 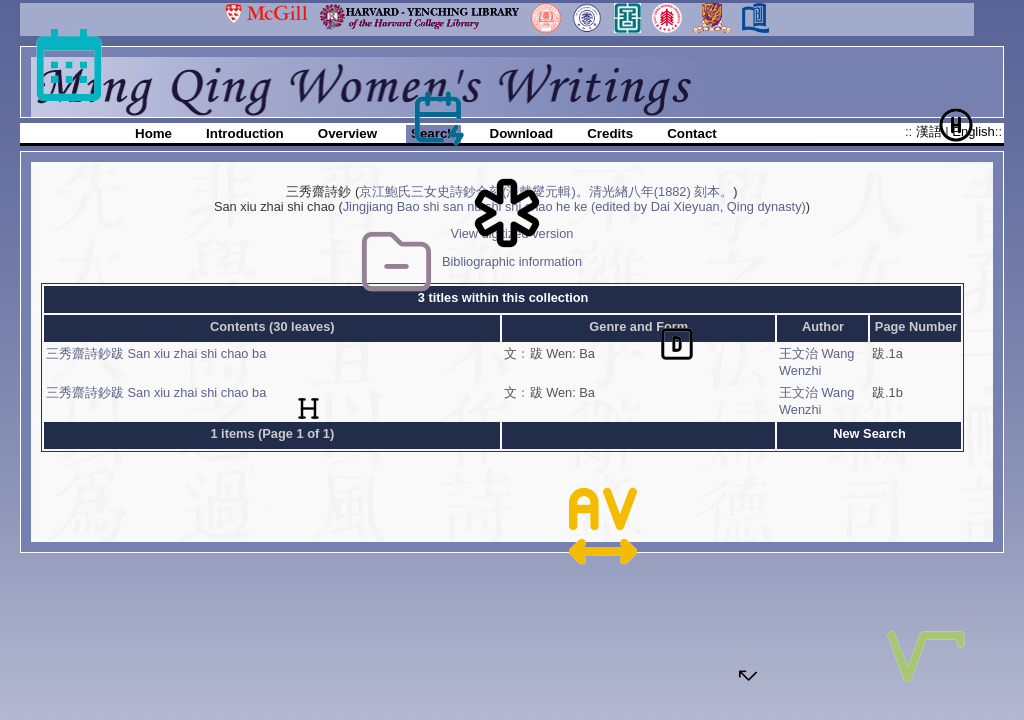 What do you see at coordinates (603, 526) in the screenshot?
I see `adjust letter spacing in text` at bounding box center [603, 526].